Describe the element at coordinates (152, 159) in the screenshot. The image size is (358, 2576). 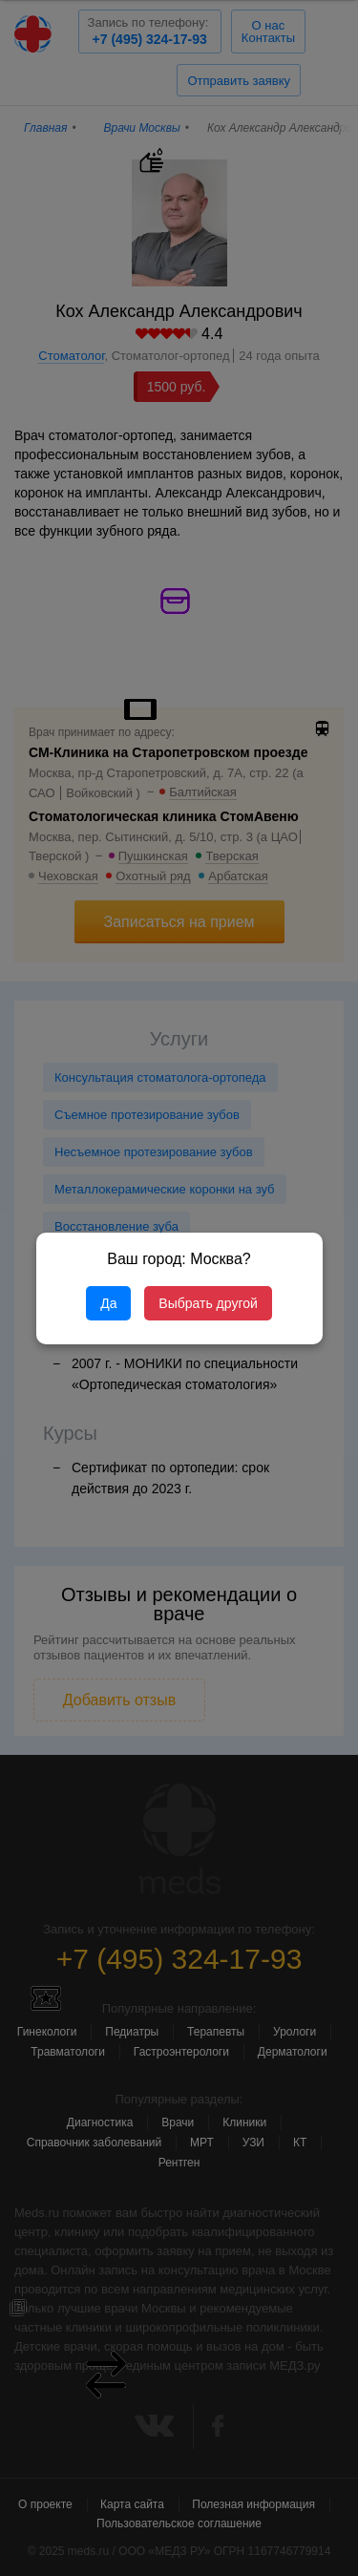
I see `wash your hands reminder` at that location.